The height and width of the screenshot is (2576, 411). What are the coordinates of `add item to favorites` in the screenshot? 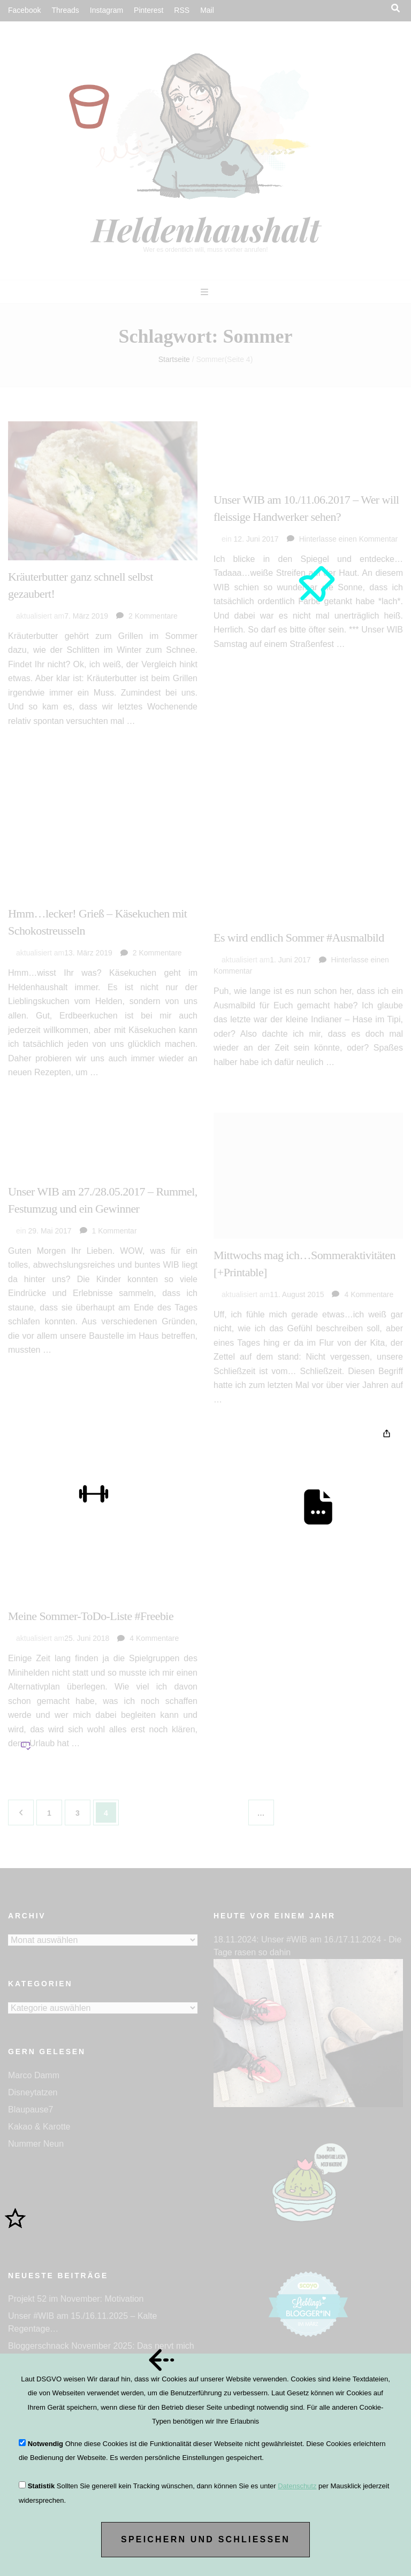 It's located at (15, 2218).